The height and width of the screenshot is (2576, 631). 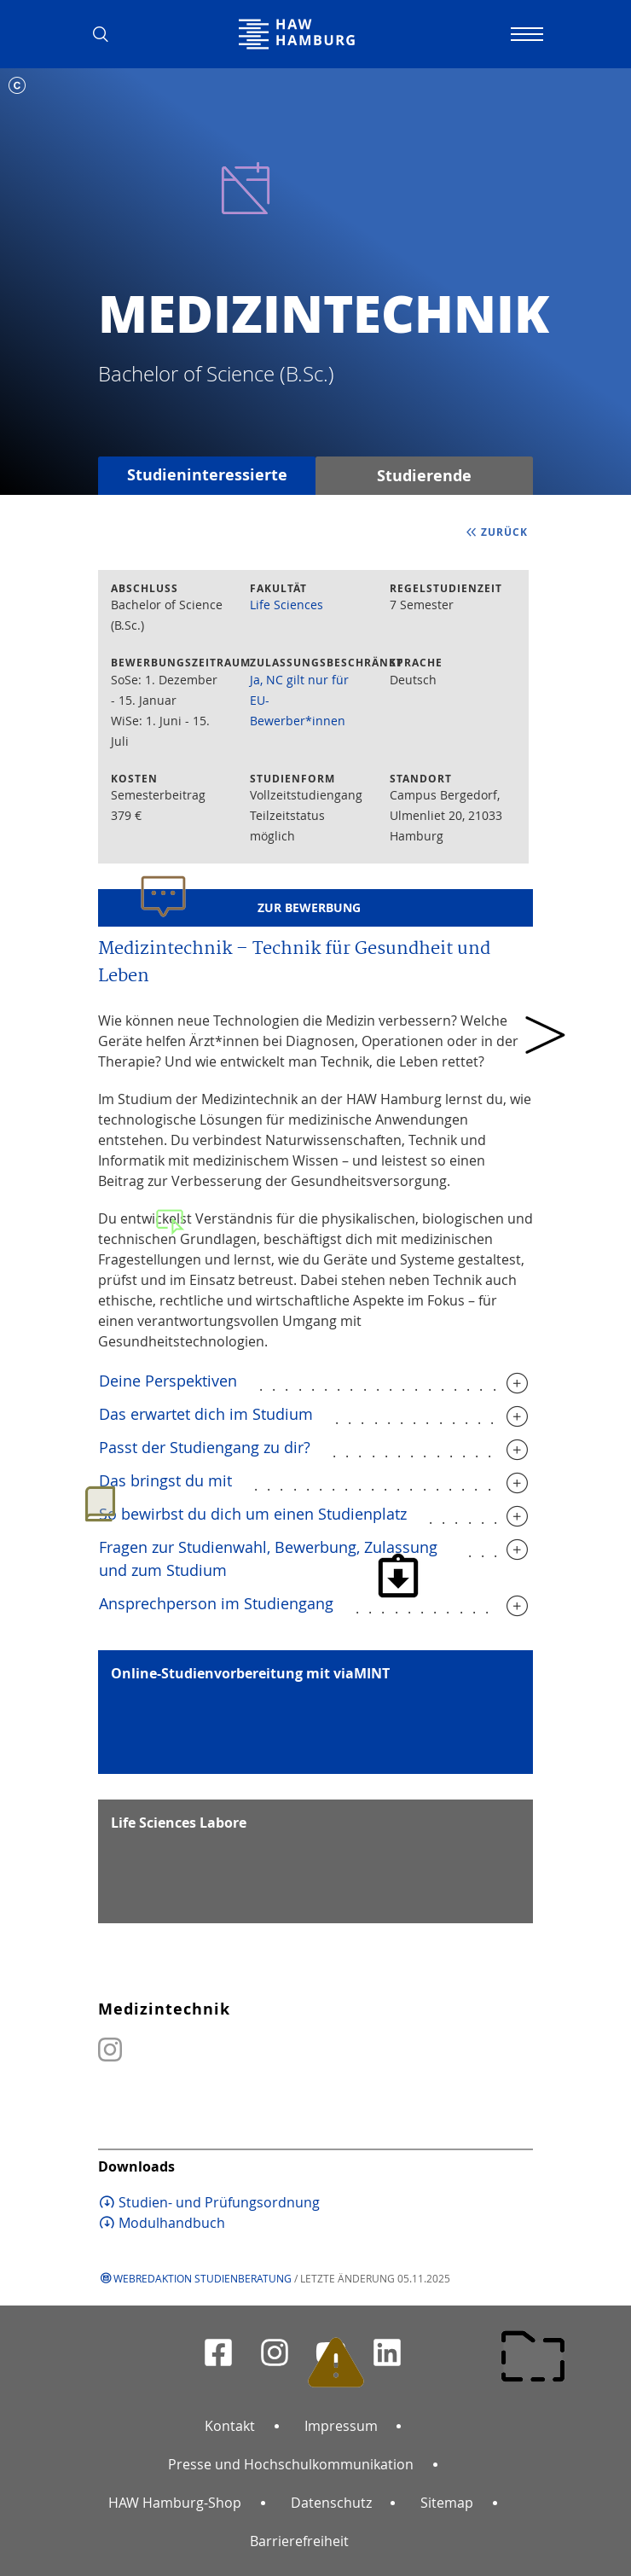 I want to click on navigate to the next item or page, so click(x=542, y=1035).